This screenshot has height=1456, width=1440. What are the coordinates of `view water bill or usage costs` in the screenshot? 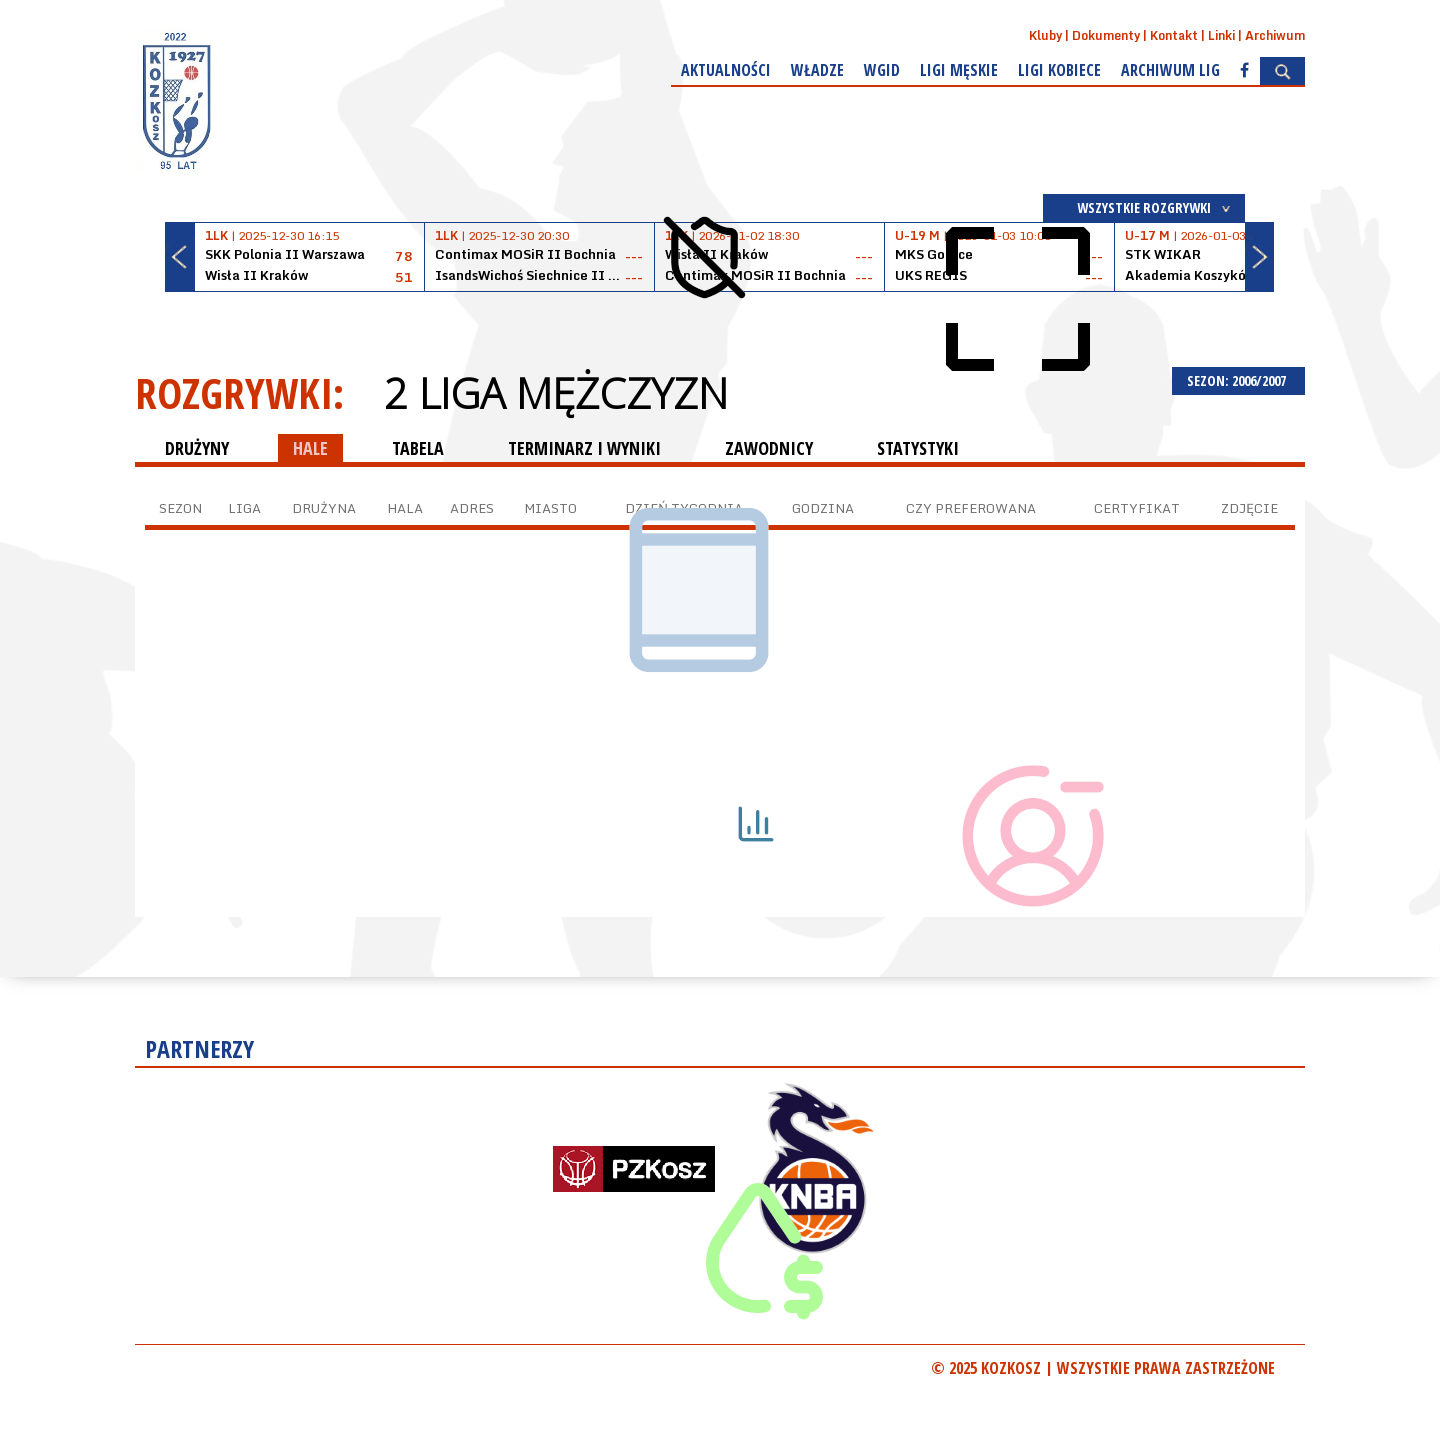 It's located at (758, 1248).